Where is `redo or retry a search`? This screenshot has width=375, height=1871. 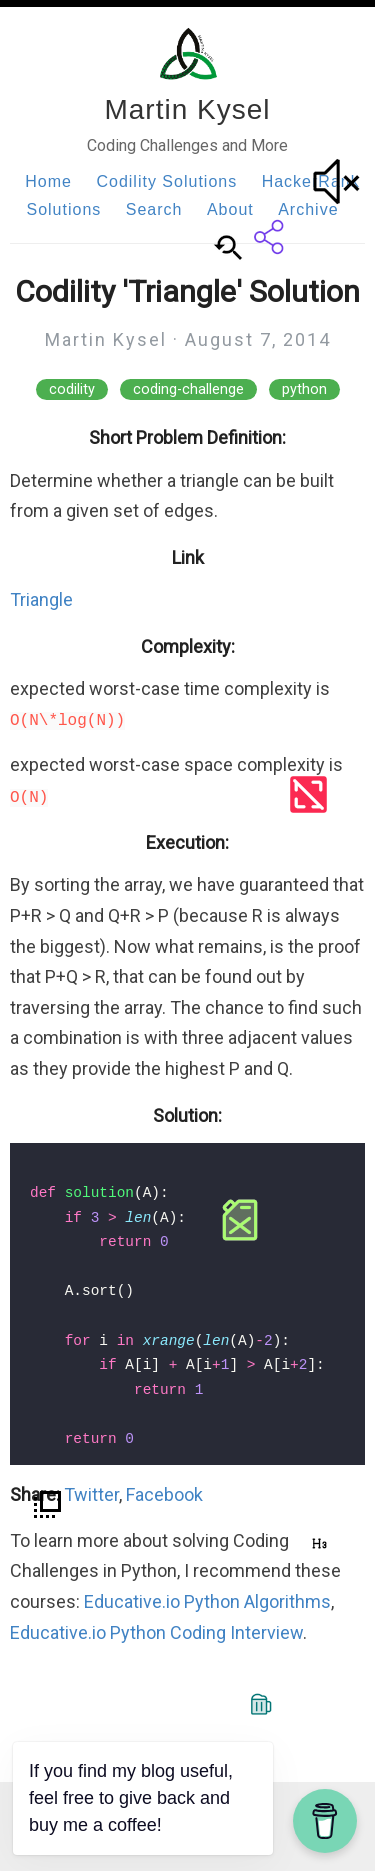 redo or retry a search is located at coordinates (228, 248).